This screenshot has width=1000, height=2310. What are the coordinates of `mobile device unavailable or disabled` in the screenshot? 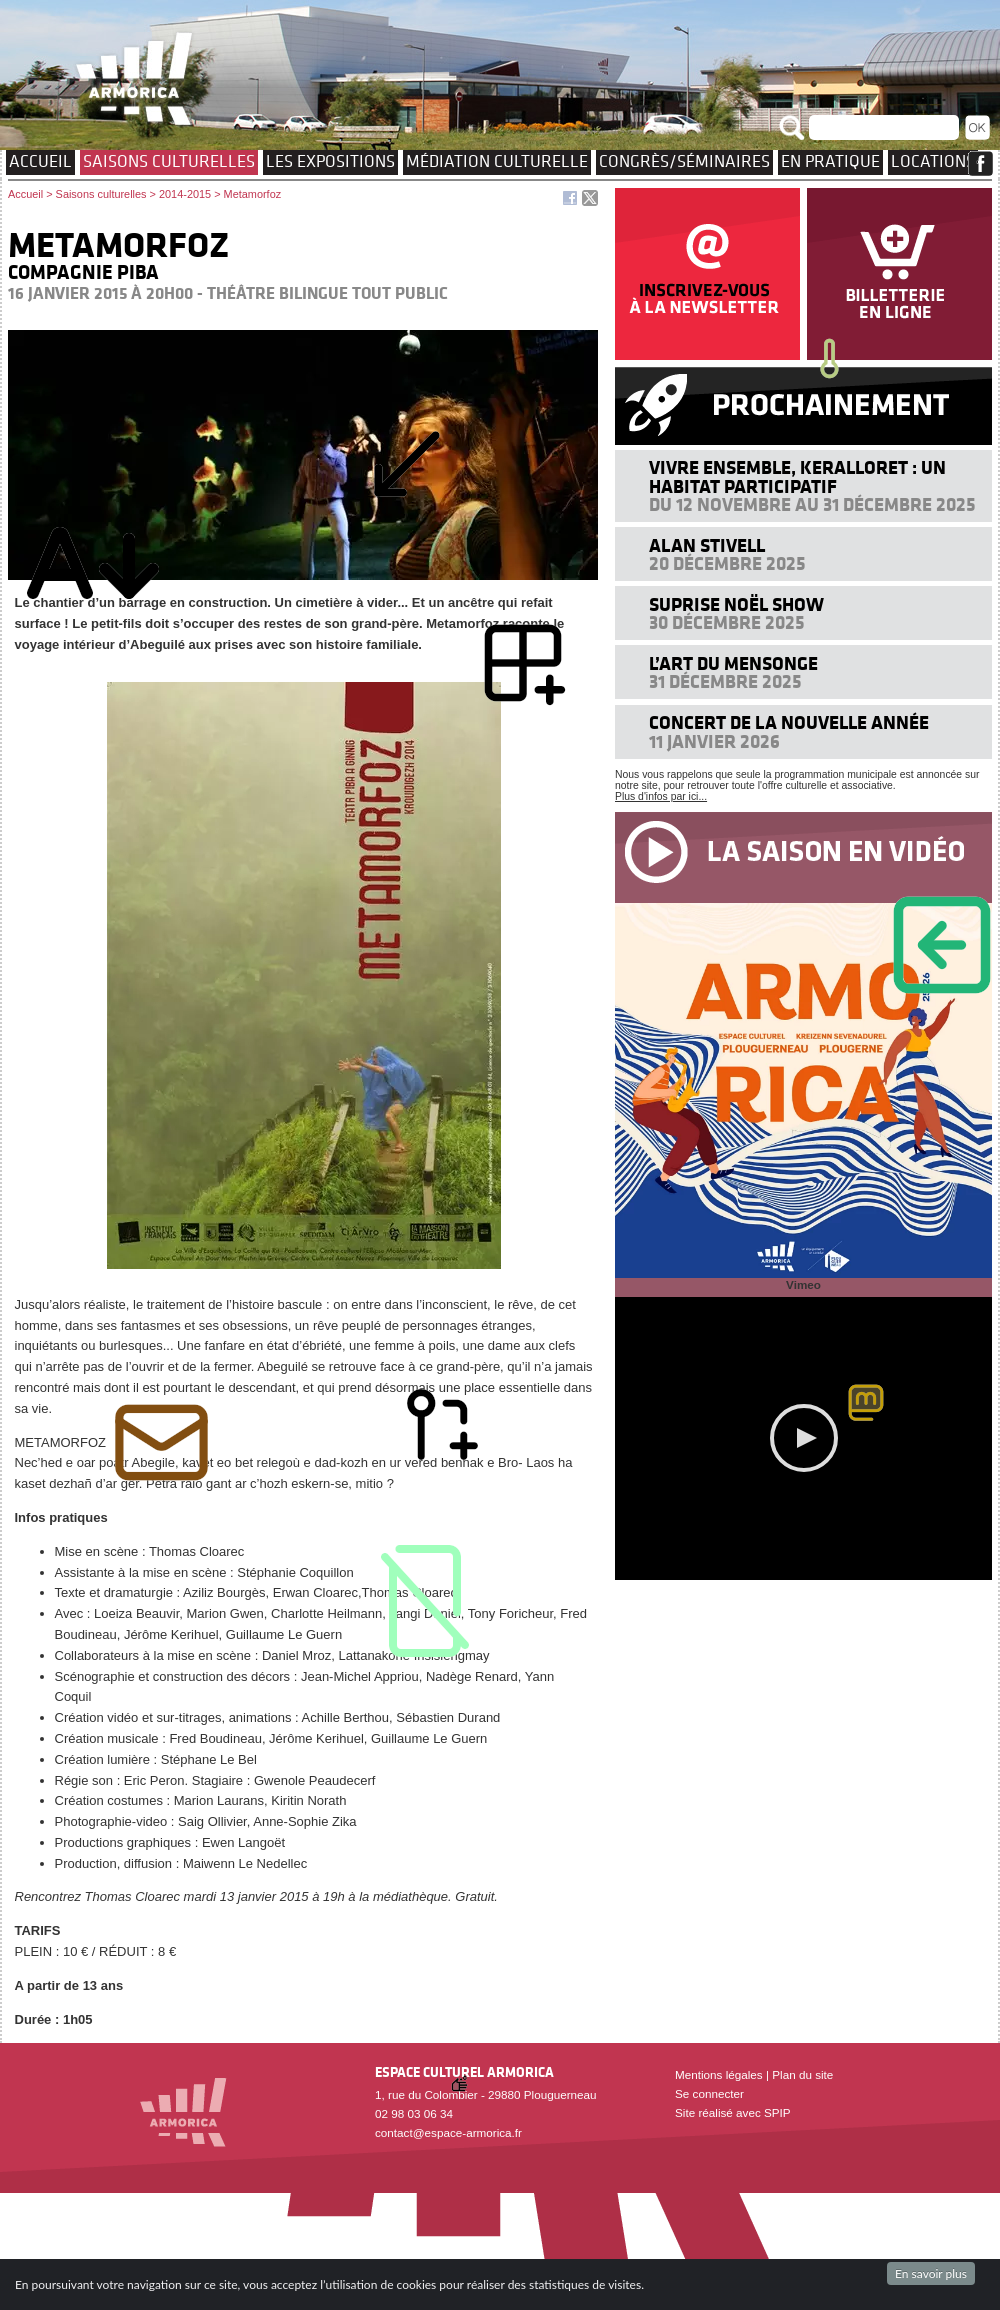 It's located at (425, 1601).